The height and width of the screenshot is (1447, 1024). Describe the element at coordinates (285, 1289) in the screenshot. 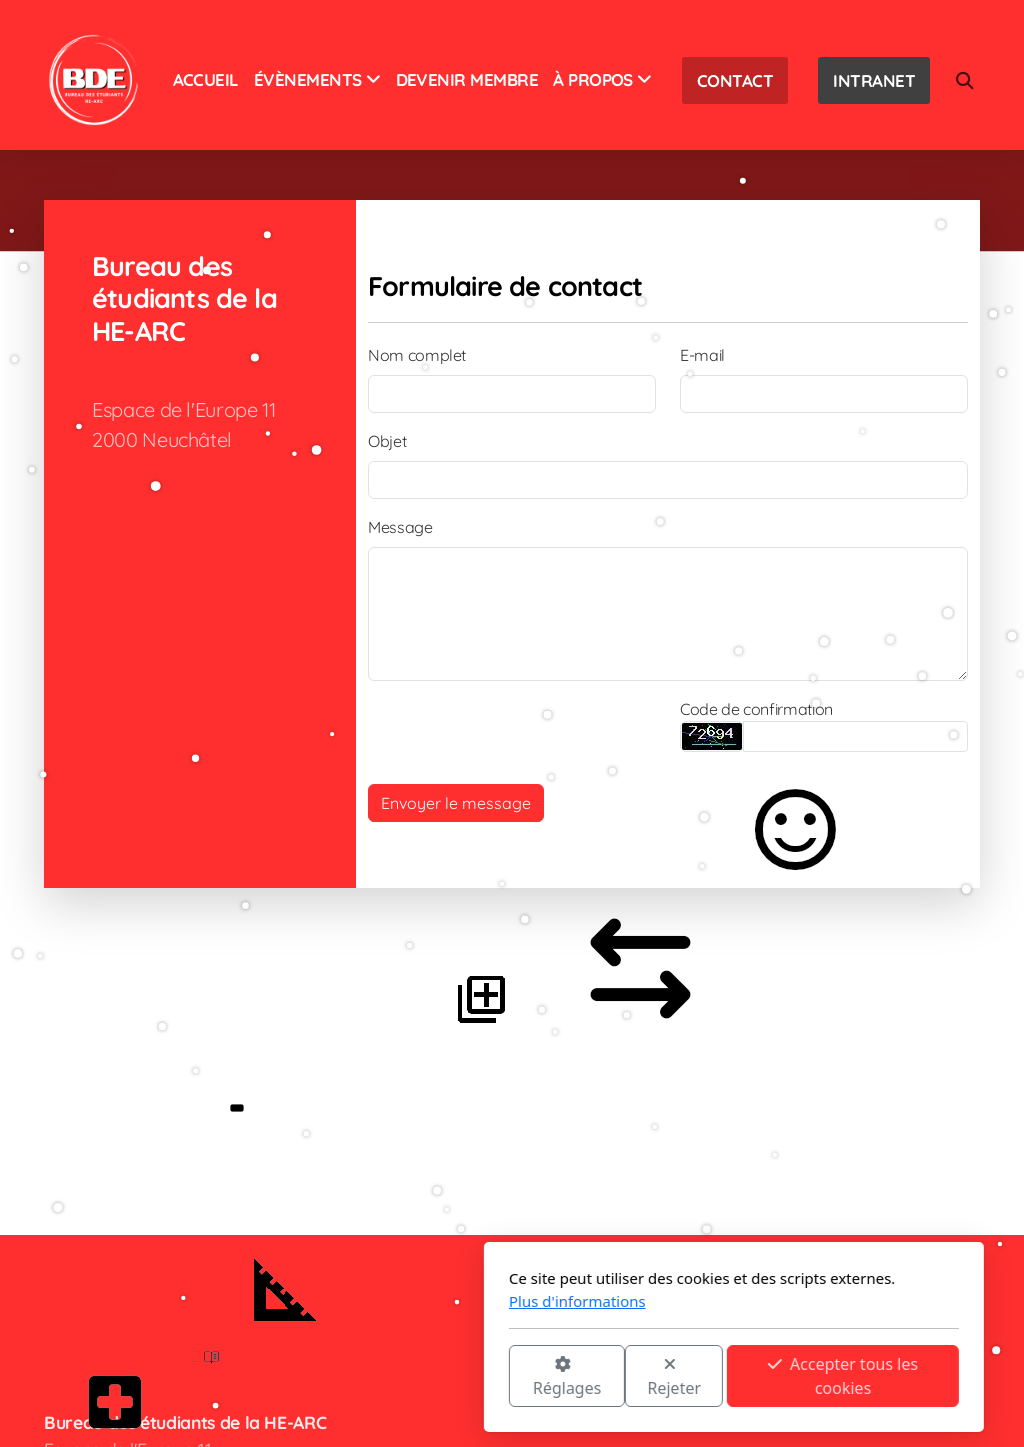

I see `measure area or dimensions` at that location.